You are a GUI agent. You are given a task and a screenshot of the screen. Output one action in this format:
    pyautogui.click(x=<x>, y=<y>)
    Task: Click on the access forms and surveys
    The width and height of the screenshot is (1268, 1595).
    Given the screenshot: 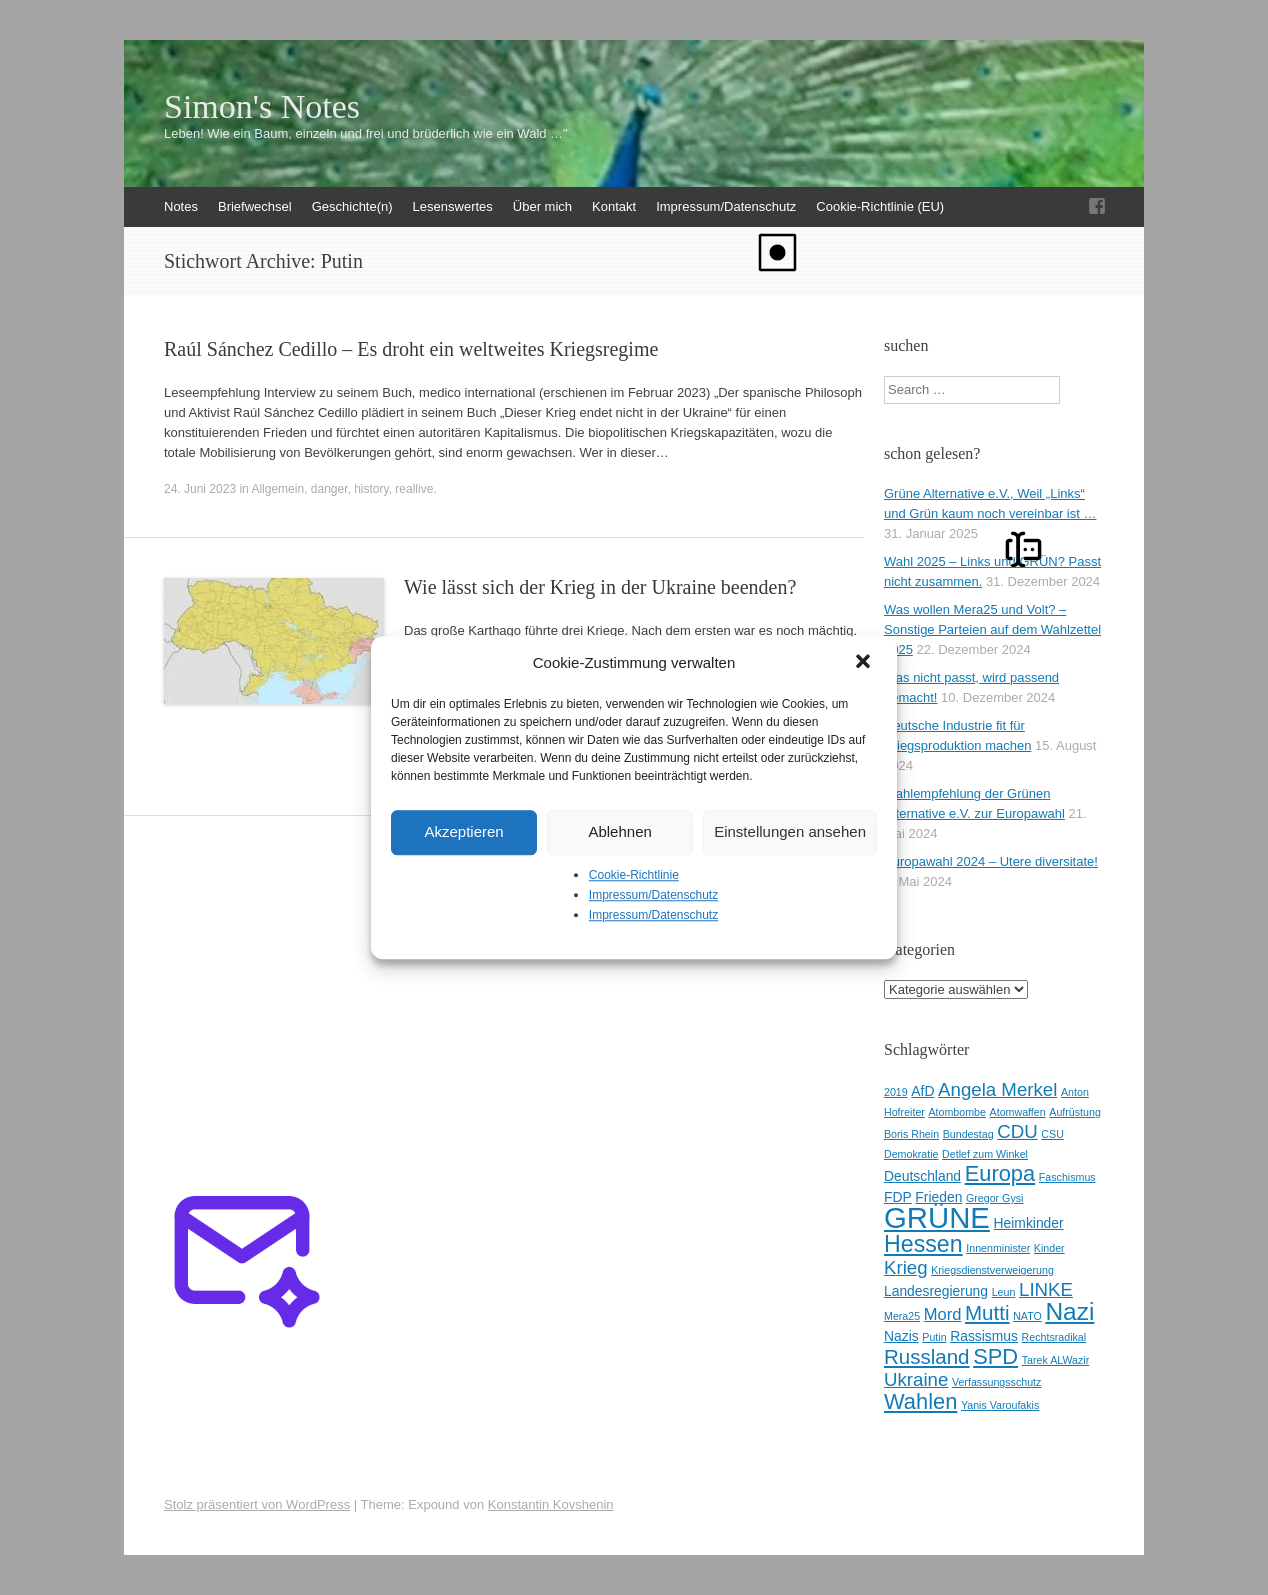 What is the action you would take?
    pyautogui.click(x=1023, y=549)
    